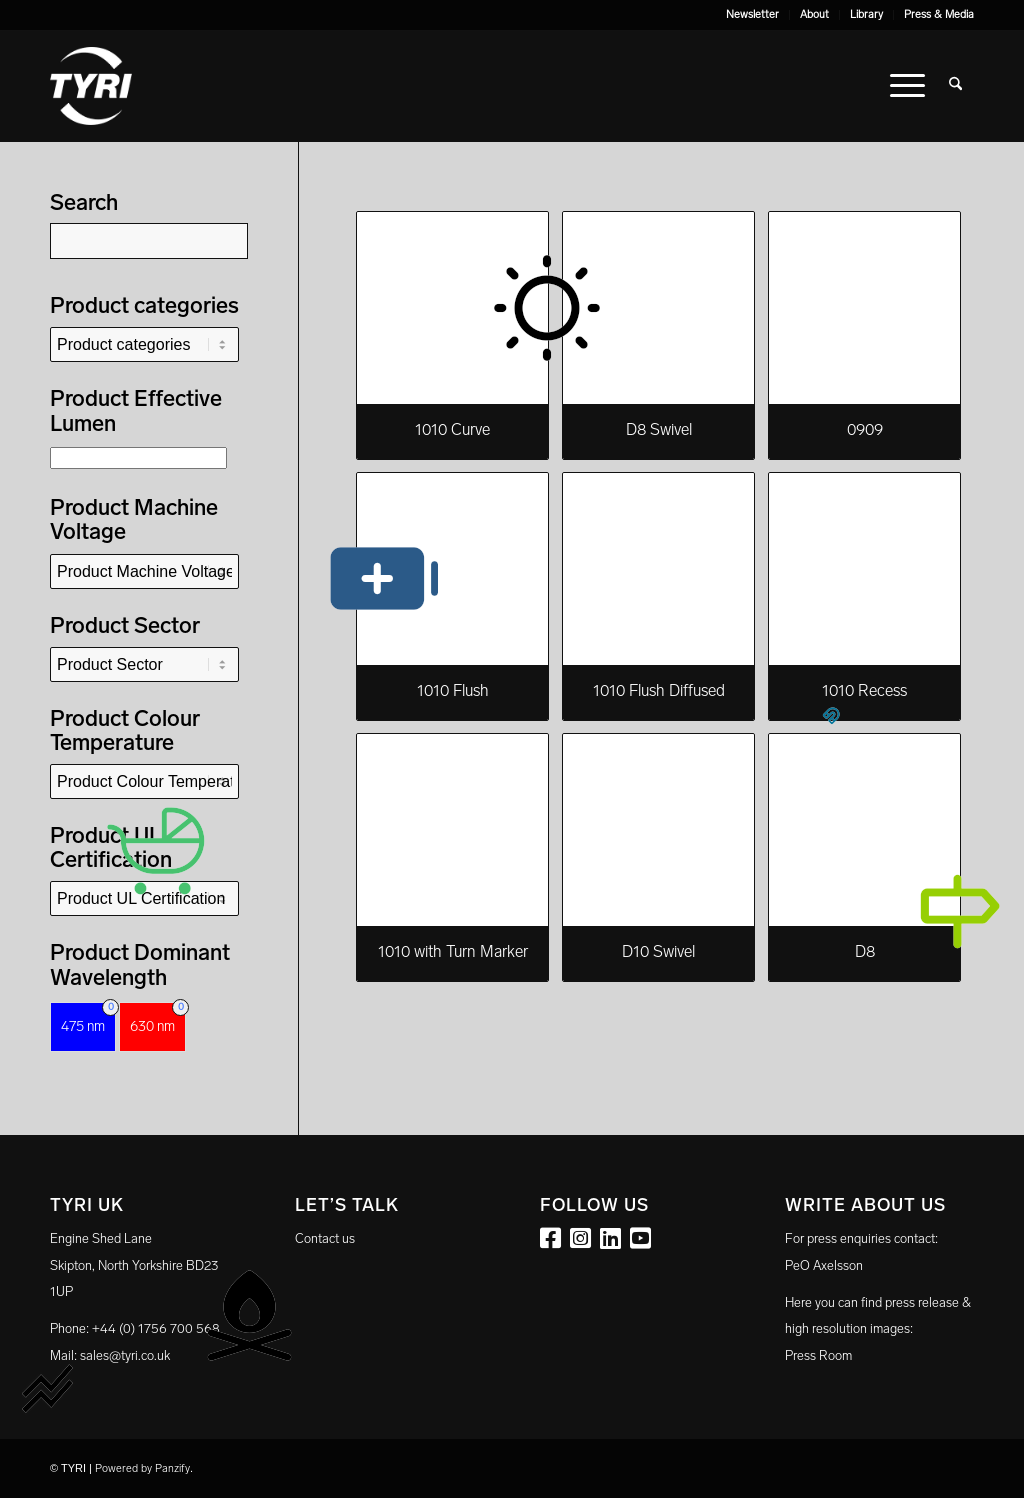 This screenshot has height=1498, width=1024. I want to click on navigate to directions or wayfinding, so click(957, 911).